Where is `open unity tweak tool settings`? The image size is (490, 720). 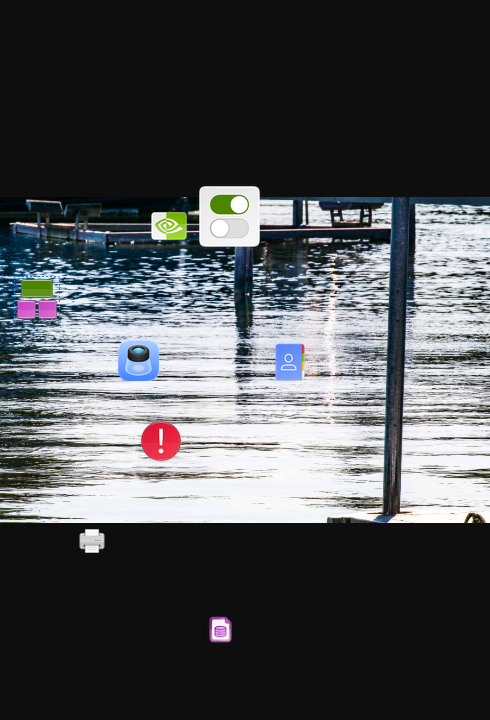 open unity tweak tool settings is located at coordinates (229, 216).